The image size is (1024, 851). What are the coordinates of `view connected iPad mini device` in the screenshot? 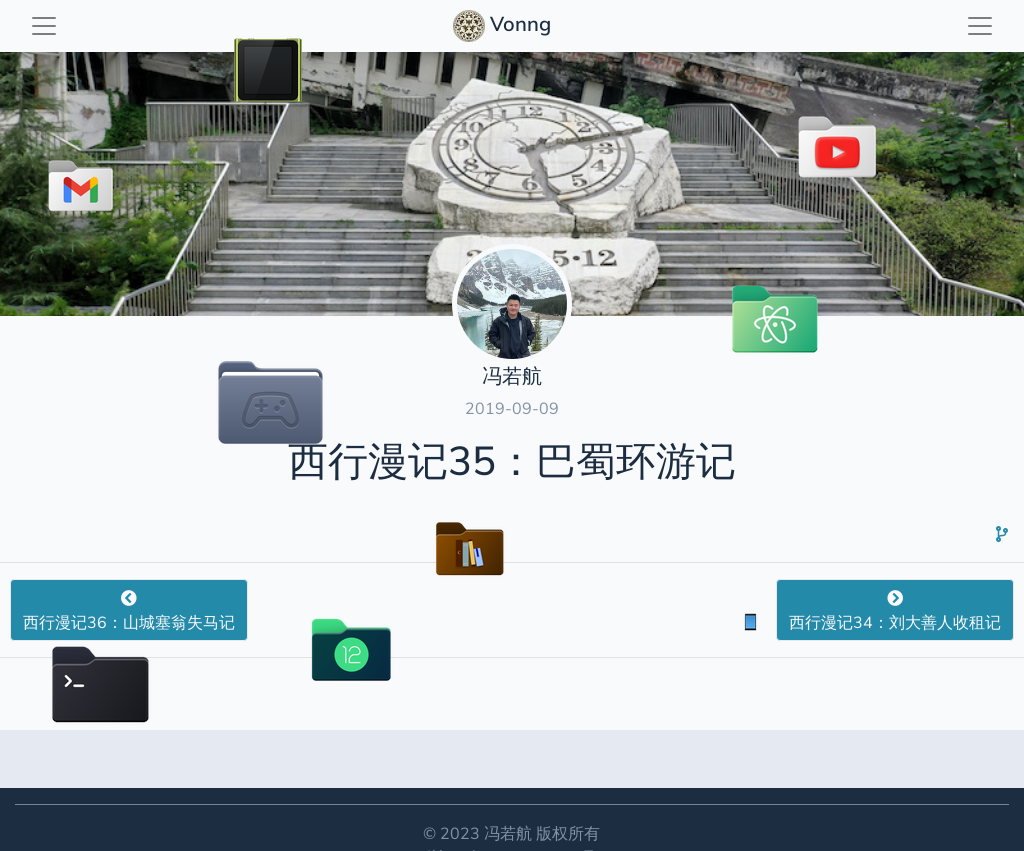 It's located at (750, 620).